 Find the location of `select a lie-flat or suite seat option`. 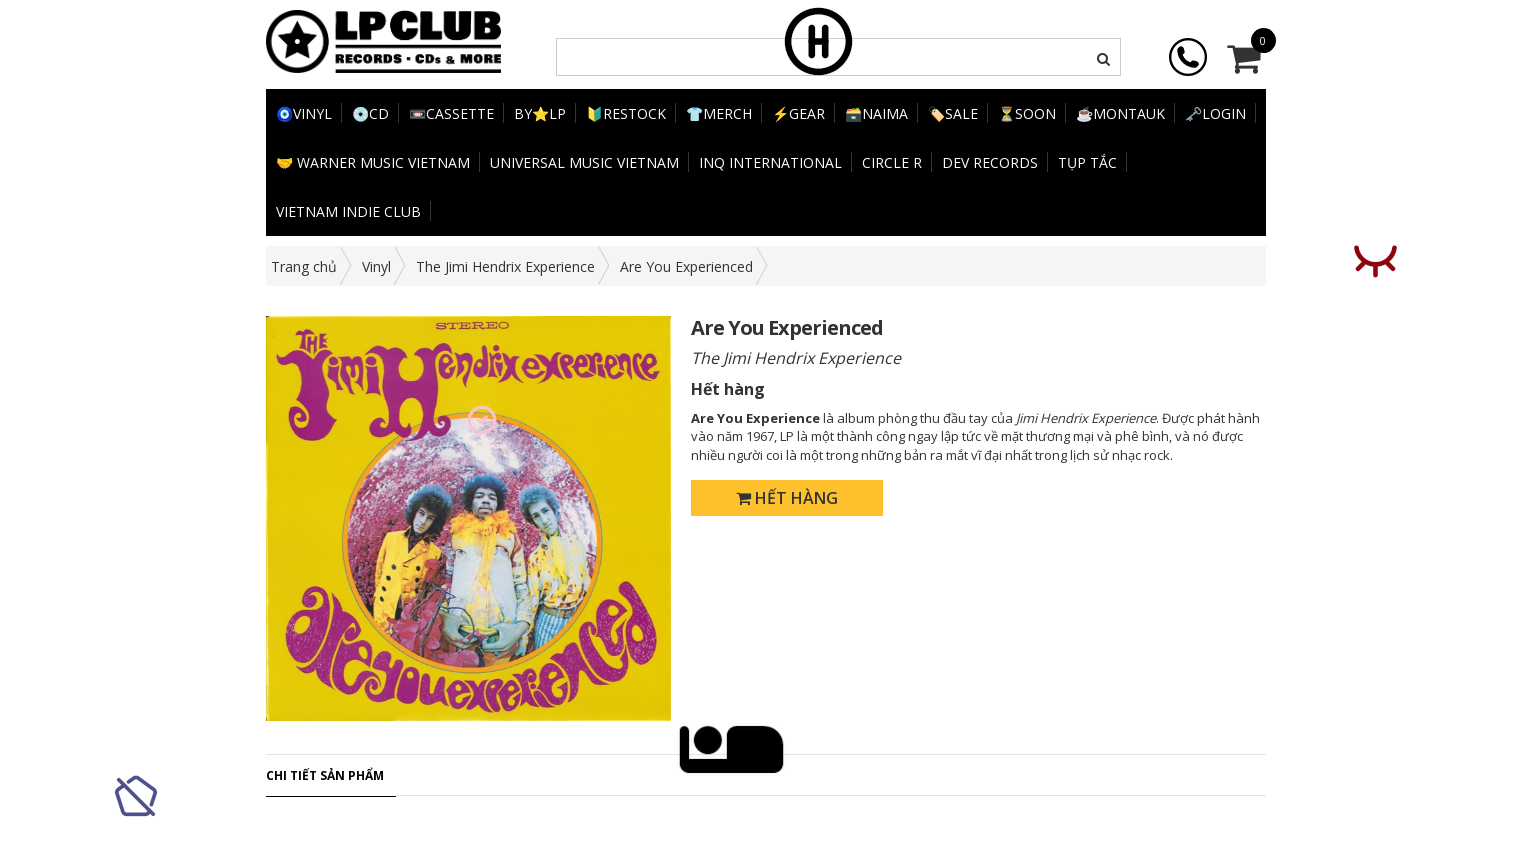

select a lie-flat or suite seat option is located at coordinates (731, 749).